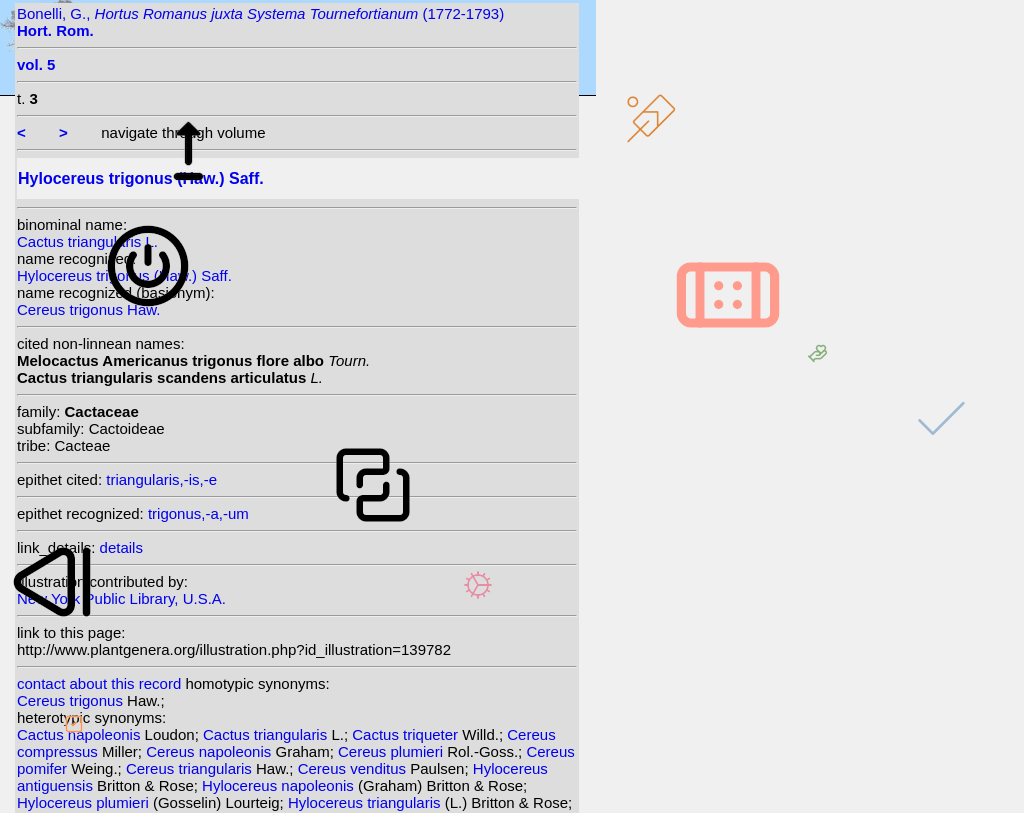 The width and height of the screenshot is (1024, 813). Describe the element at coordinates (817, 353) in the screenshot. I see `donate or give support` at that location.